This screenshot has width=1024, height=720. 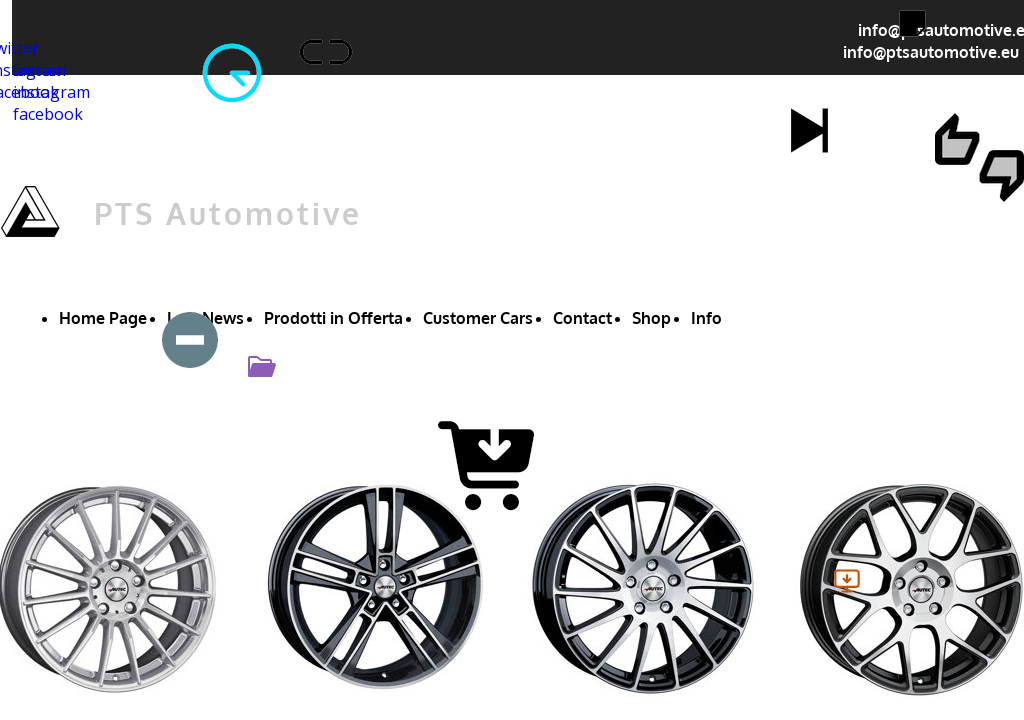 I want to click on open folder to view contents, so click(x=261, y=366).